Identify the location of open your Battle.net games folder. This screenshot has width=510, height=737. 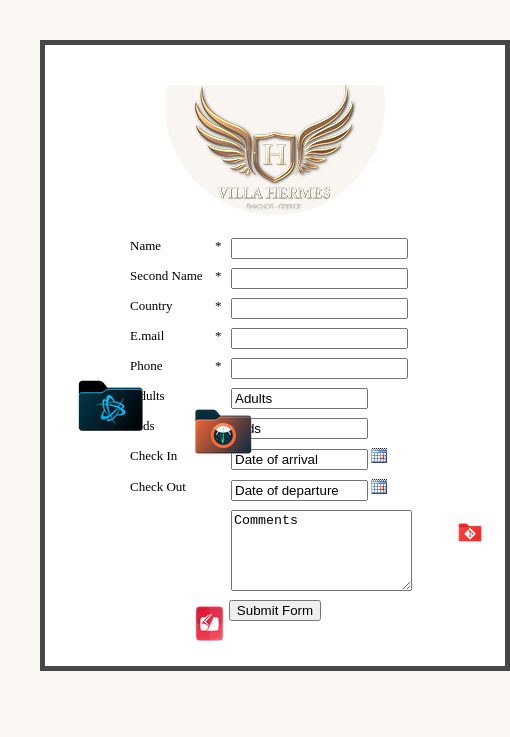
(110, 407).